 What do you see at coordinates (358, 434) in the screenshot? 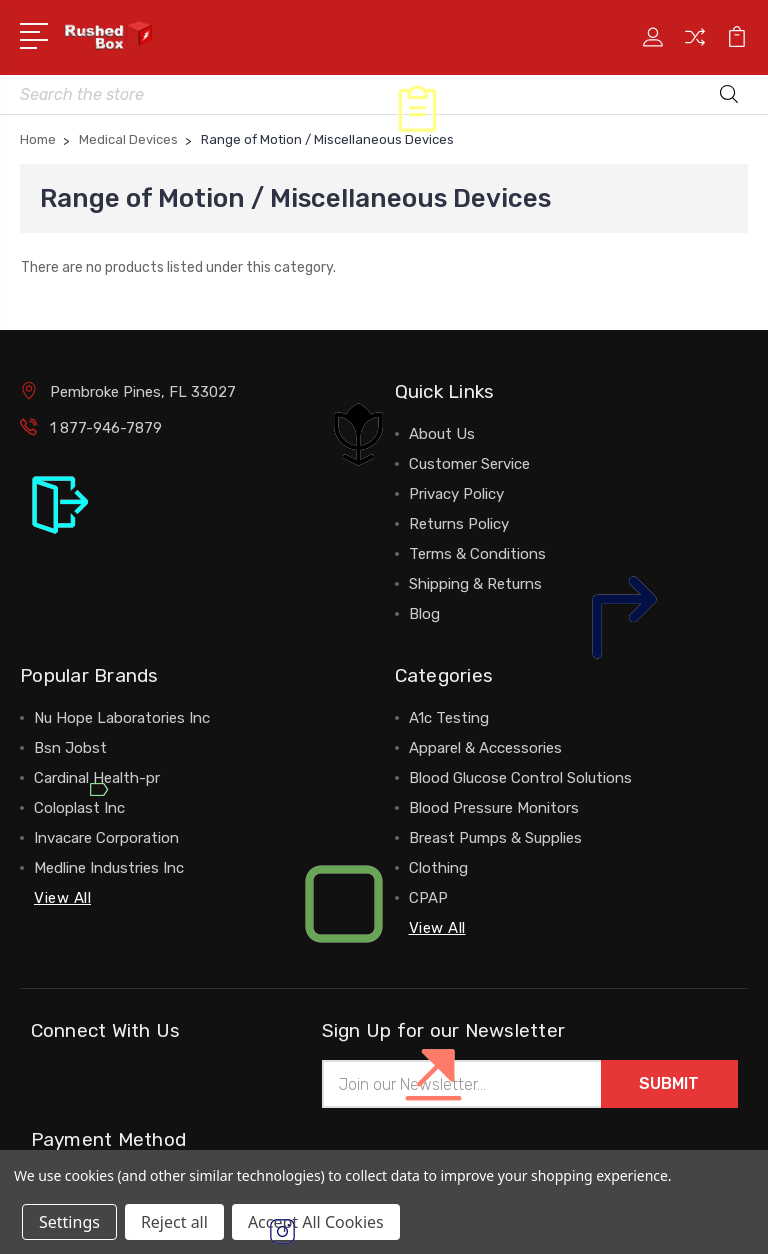
I see `access garden or plant-related features` at bounding box center [358, 434].